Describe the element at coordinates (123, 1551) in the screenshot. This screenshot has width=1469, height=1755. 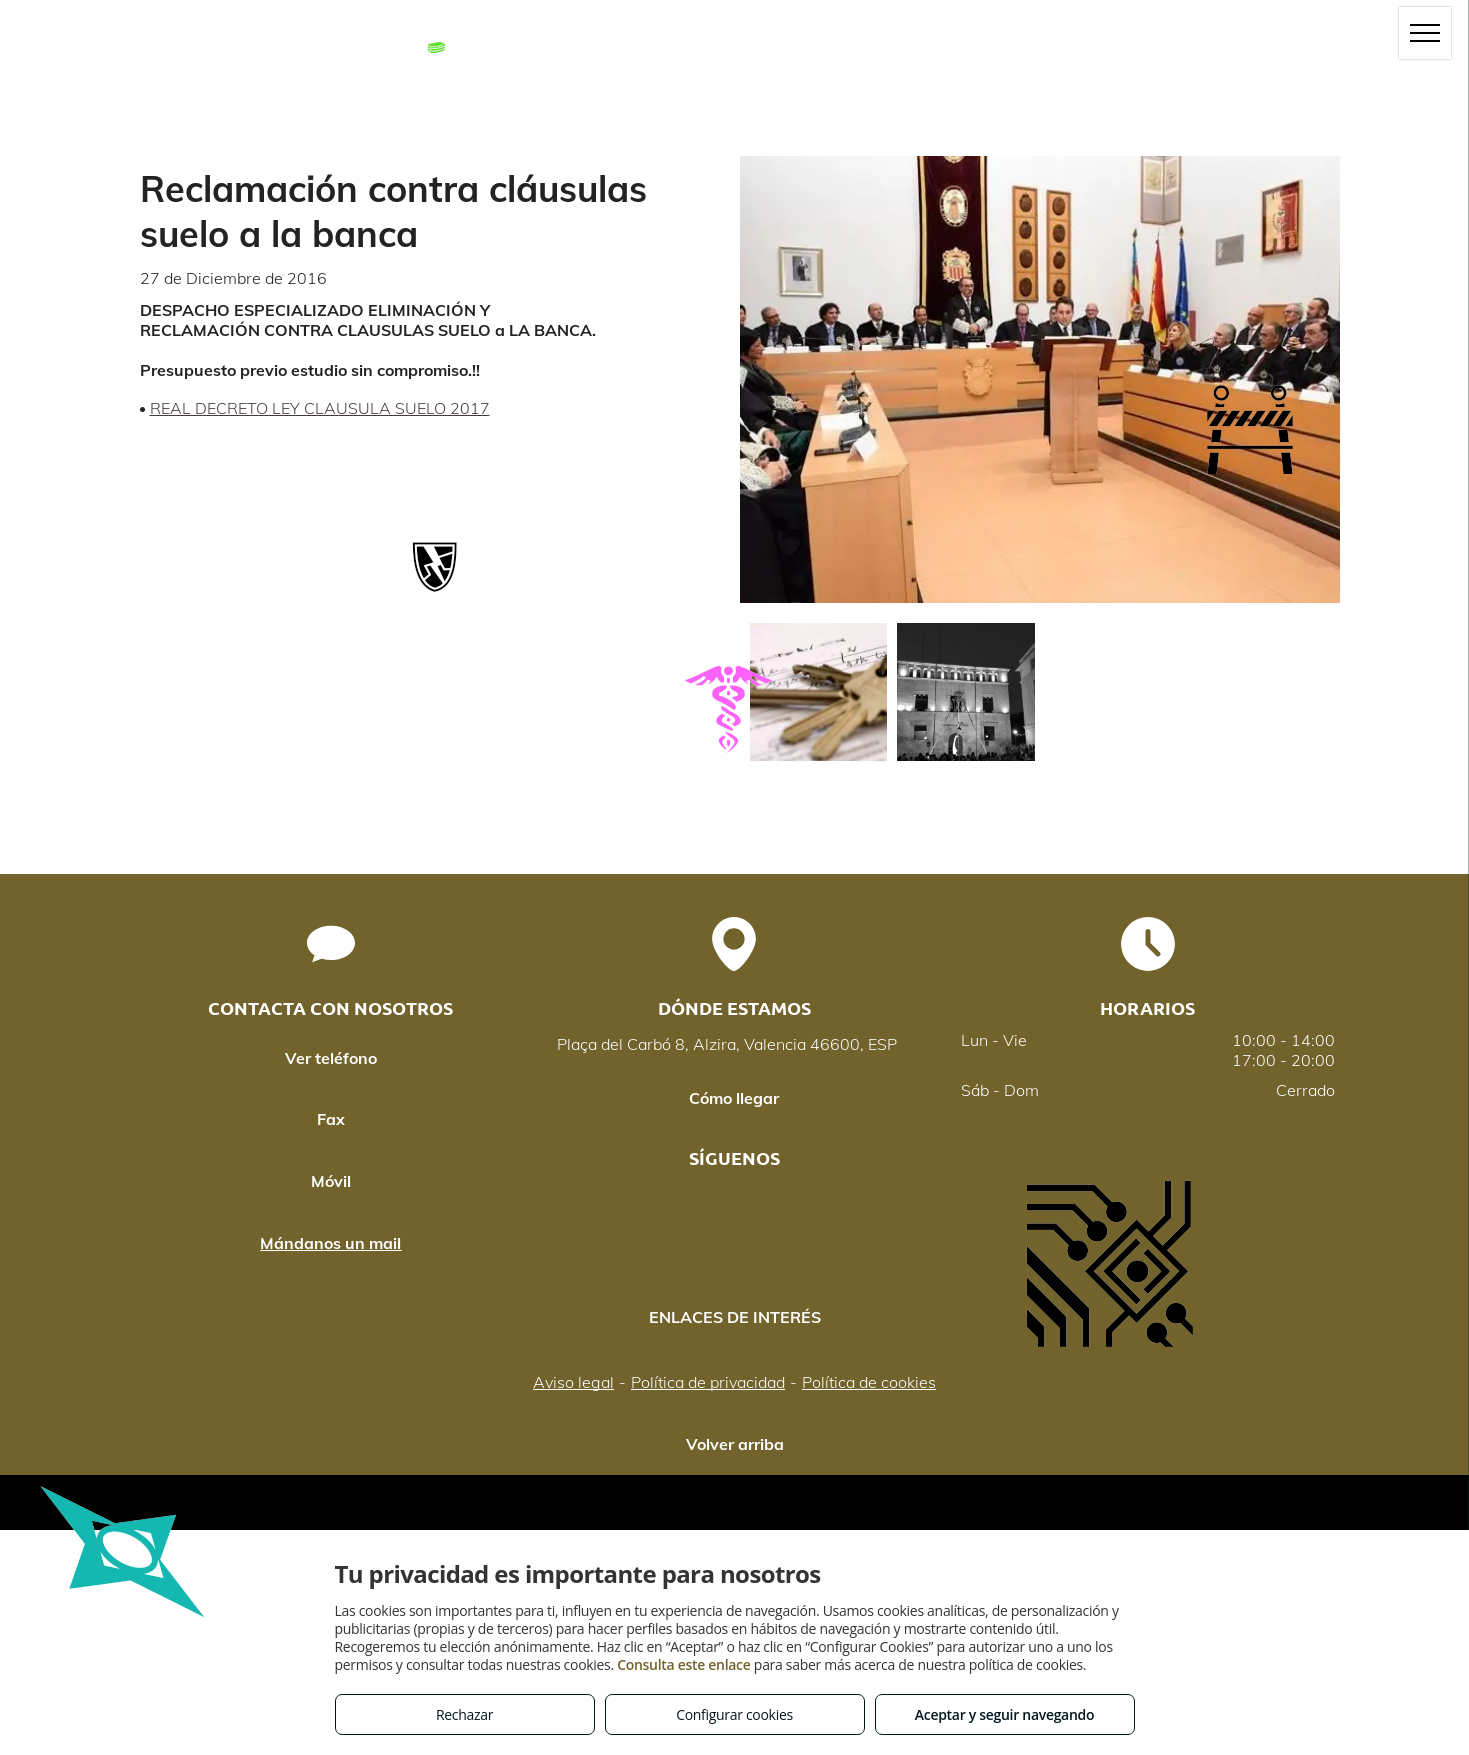
I see `mark as favorite` at that location.